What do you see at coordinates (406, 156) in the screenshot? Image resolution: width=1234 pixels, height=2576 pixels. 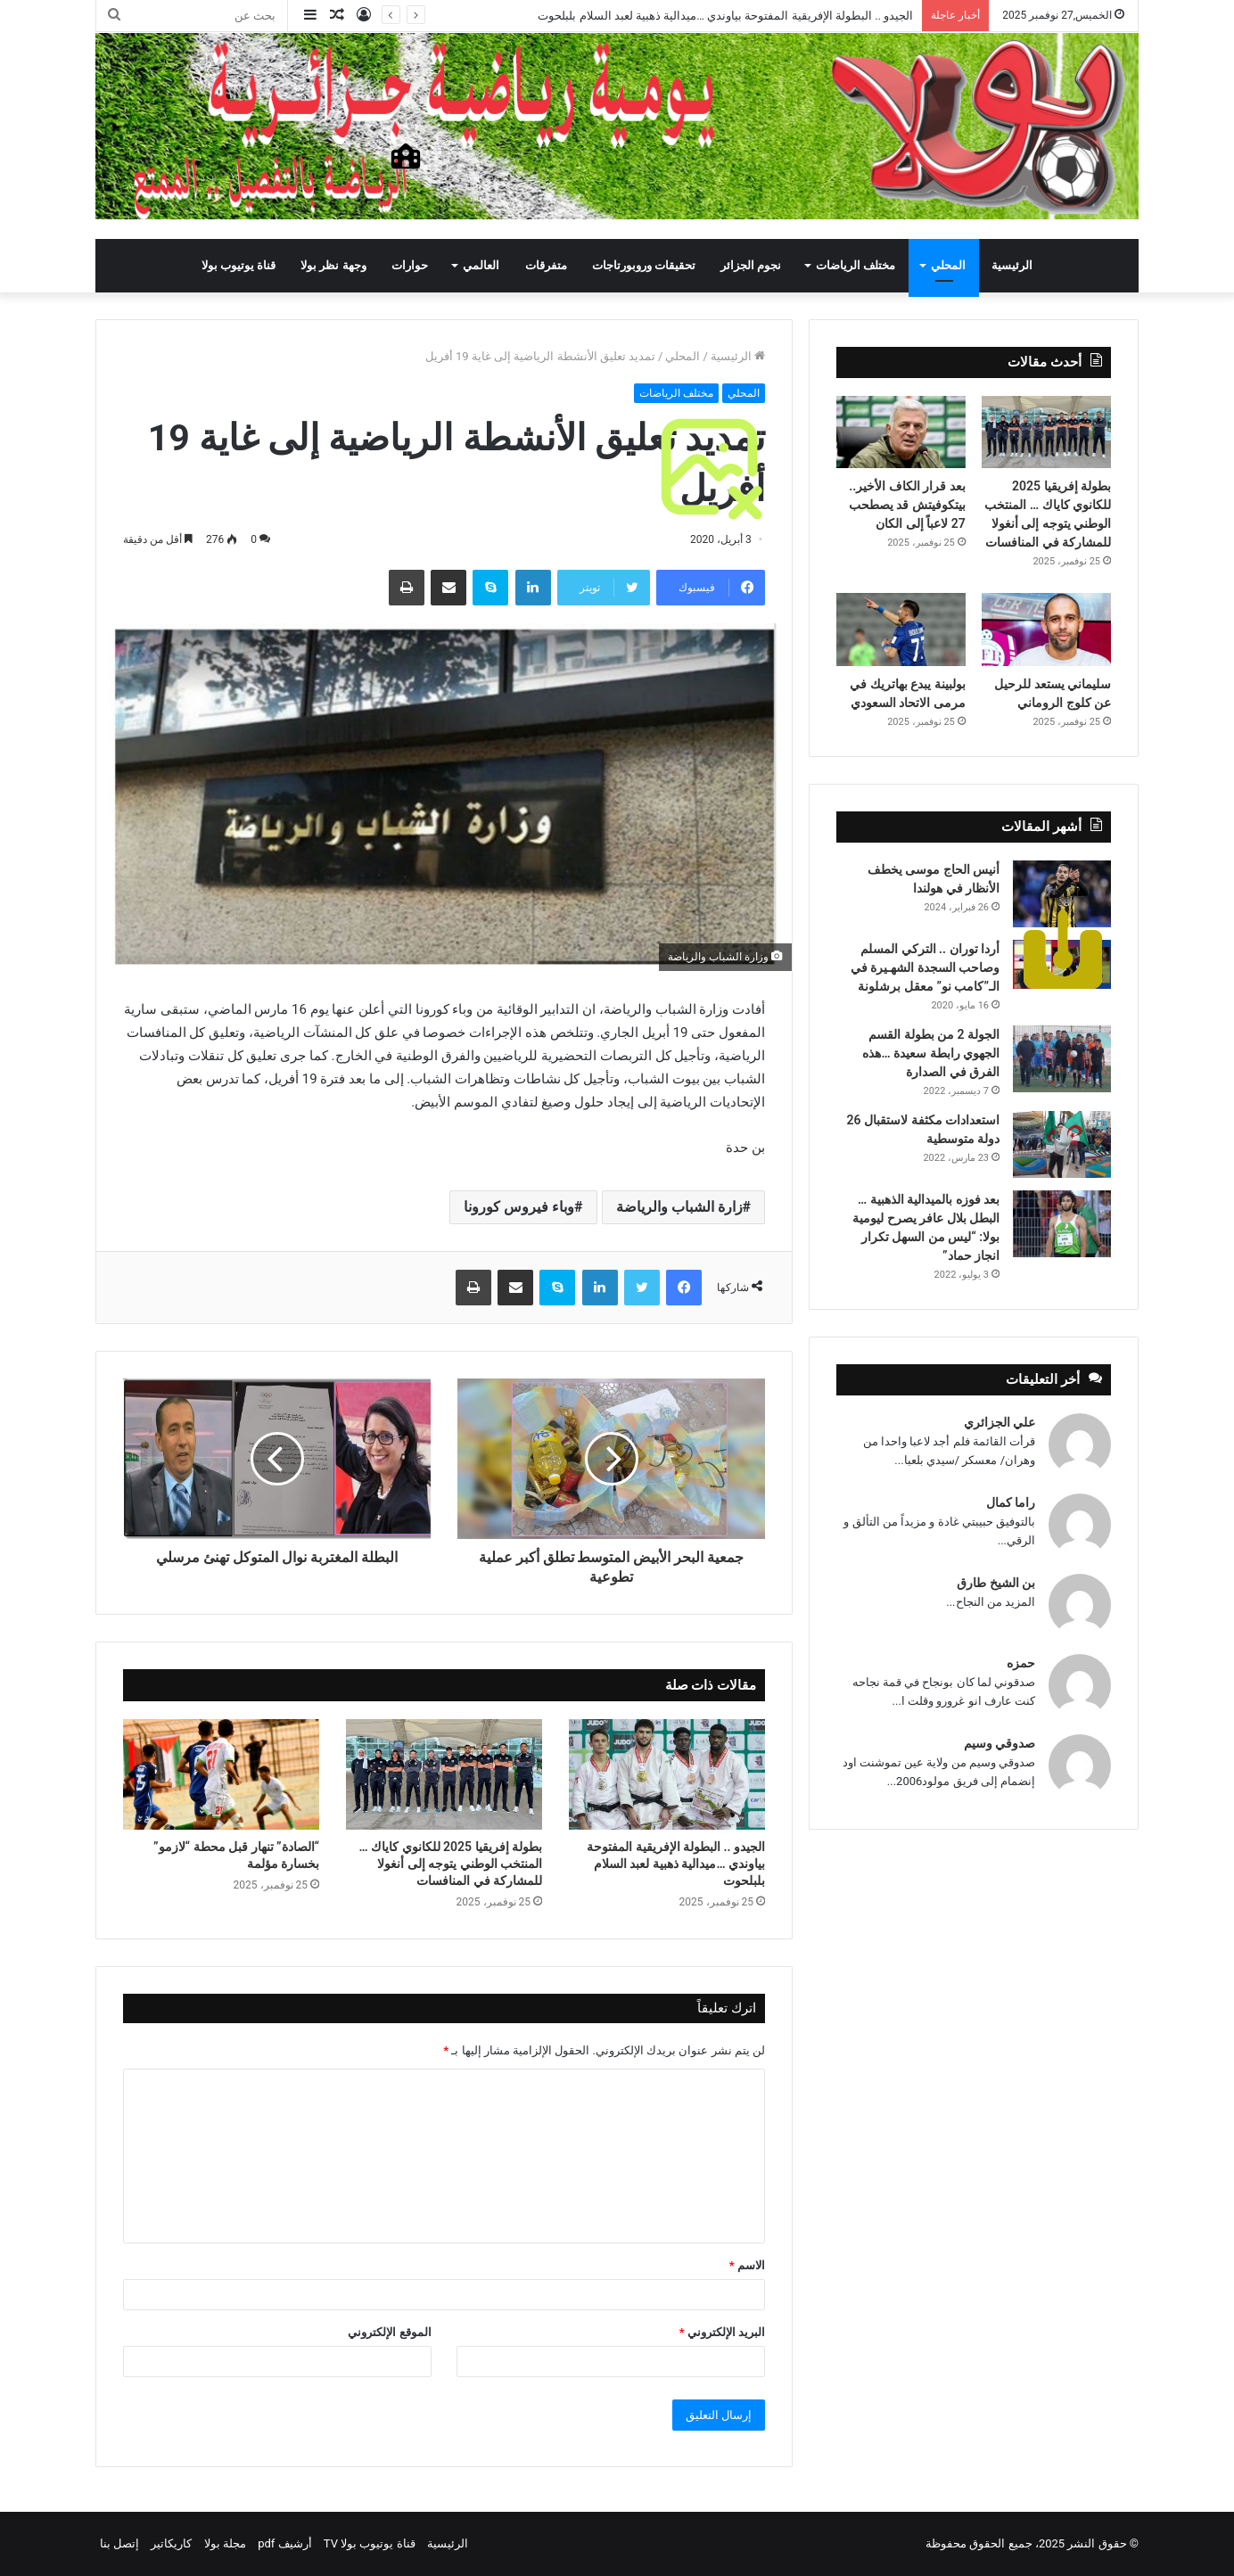 I see `access school or education-related features` at bounding box center [406, 156].